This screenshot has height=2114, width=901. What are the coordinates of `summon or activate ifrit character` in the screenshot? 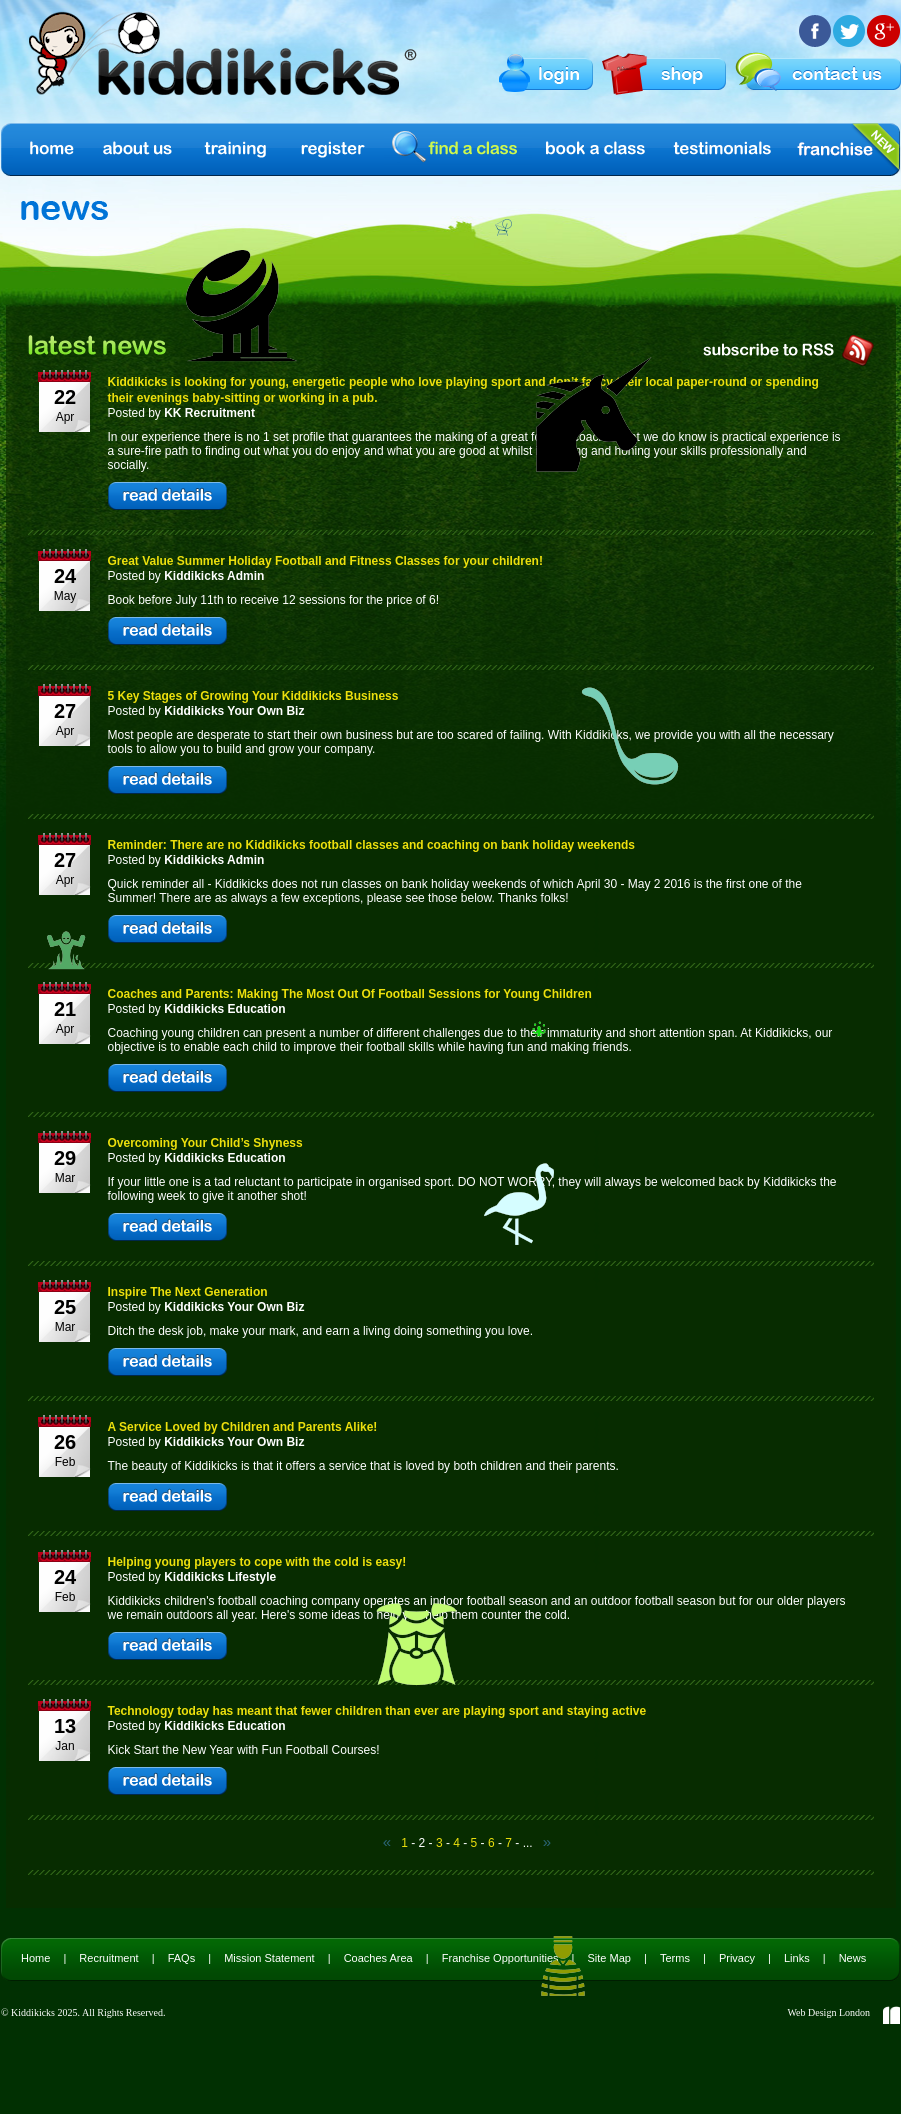 It's located at (66, 950).